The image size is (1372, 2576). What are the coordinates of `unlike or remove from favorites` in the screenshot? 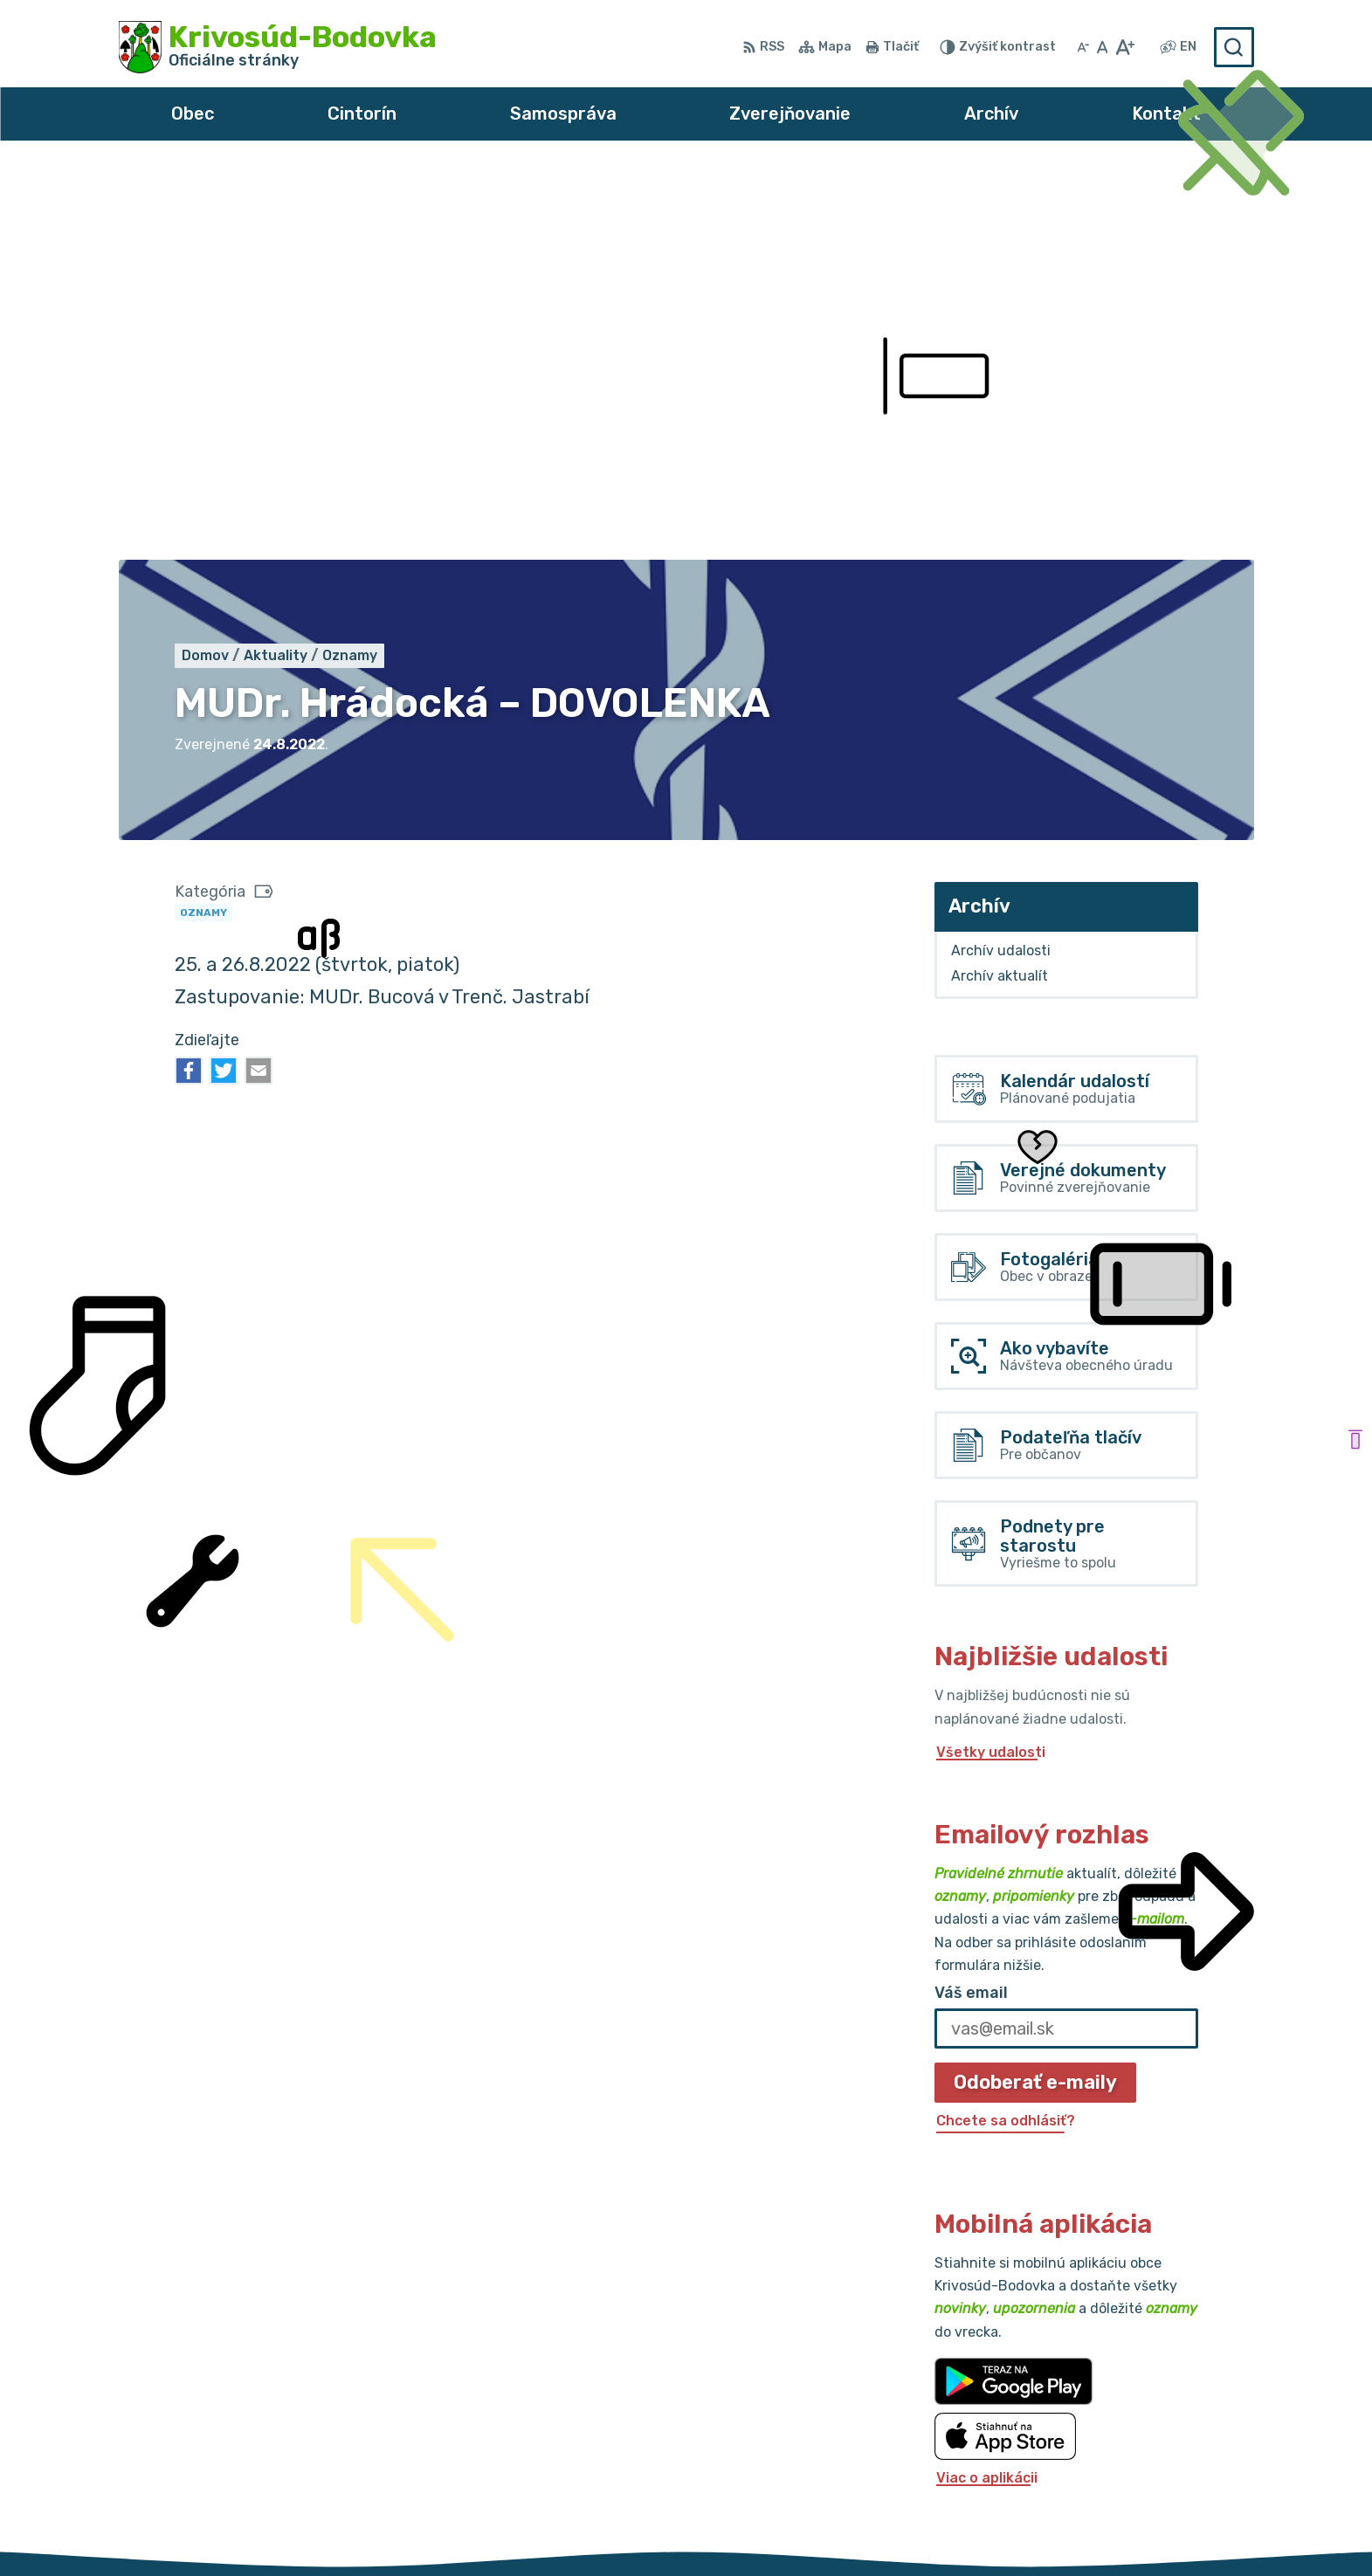 It's located at (1038, 1146).